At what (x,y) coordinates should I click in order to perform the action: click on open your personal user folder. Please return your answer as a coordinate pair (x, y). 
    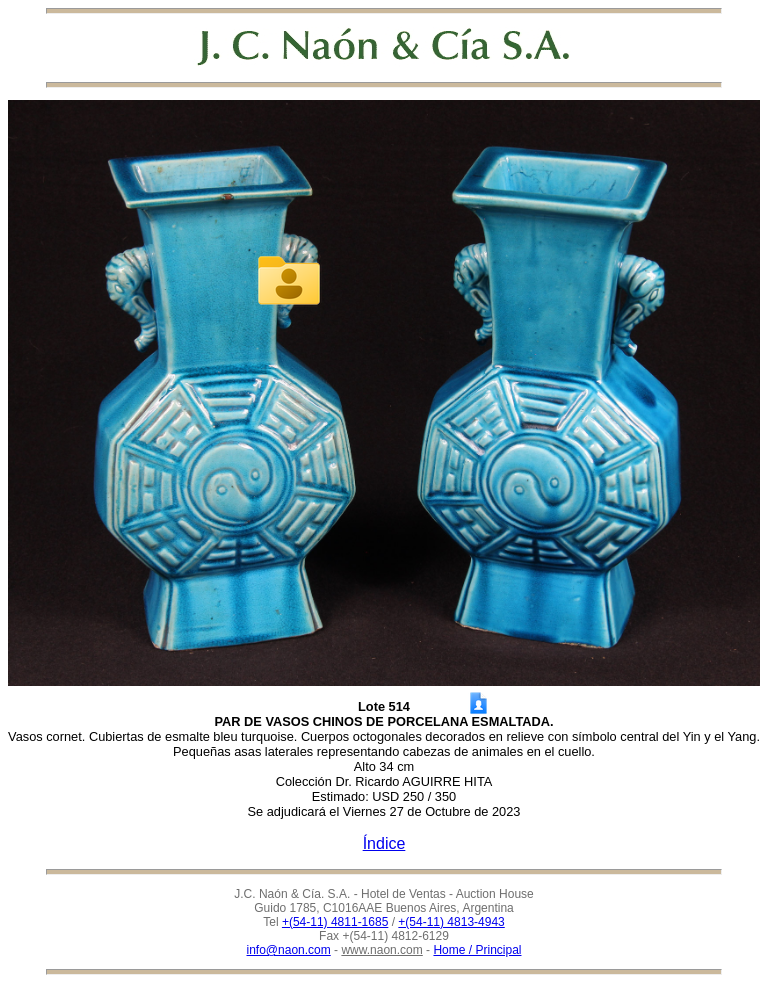
    Looking at the image, I should click on (289, 282).